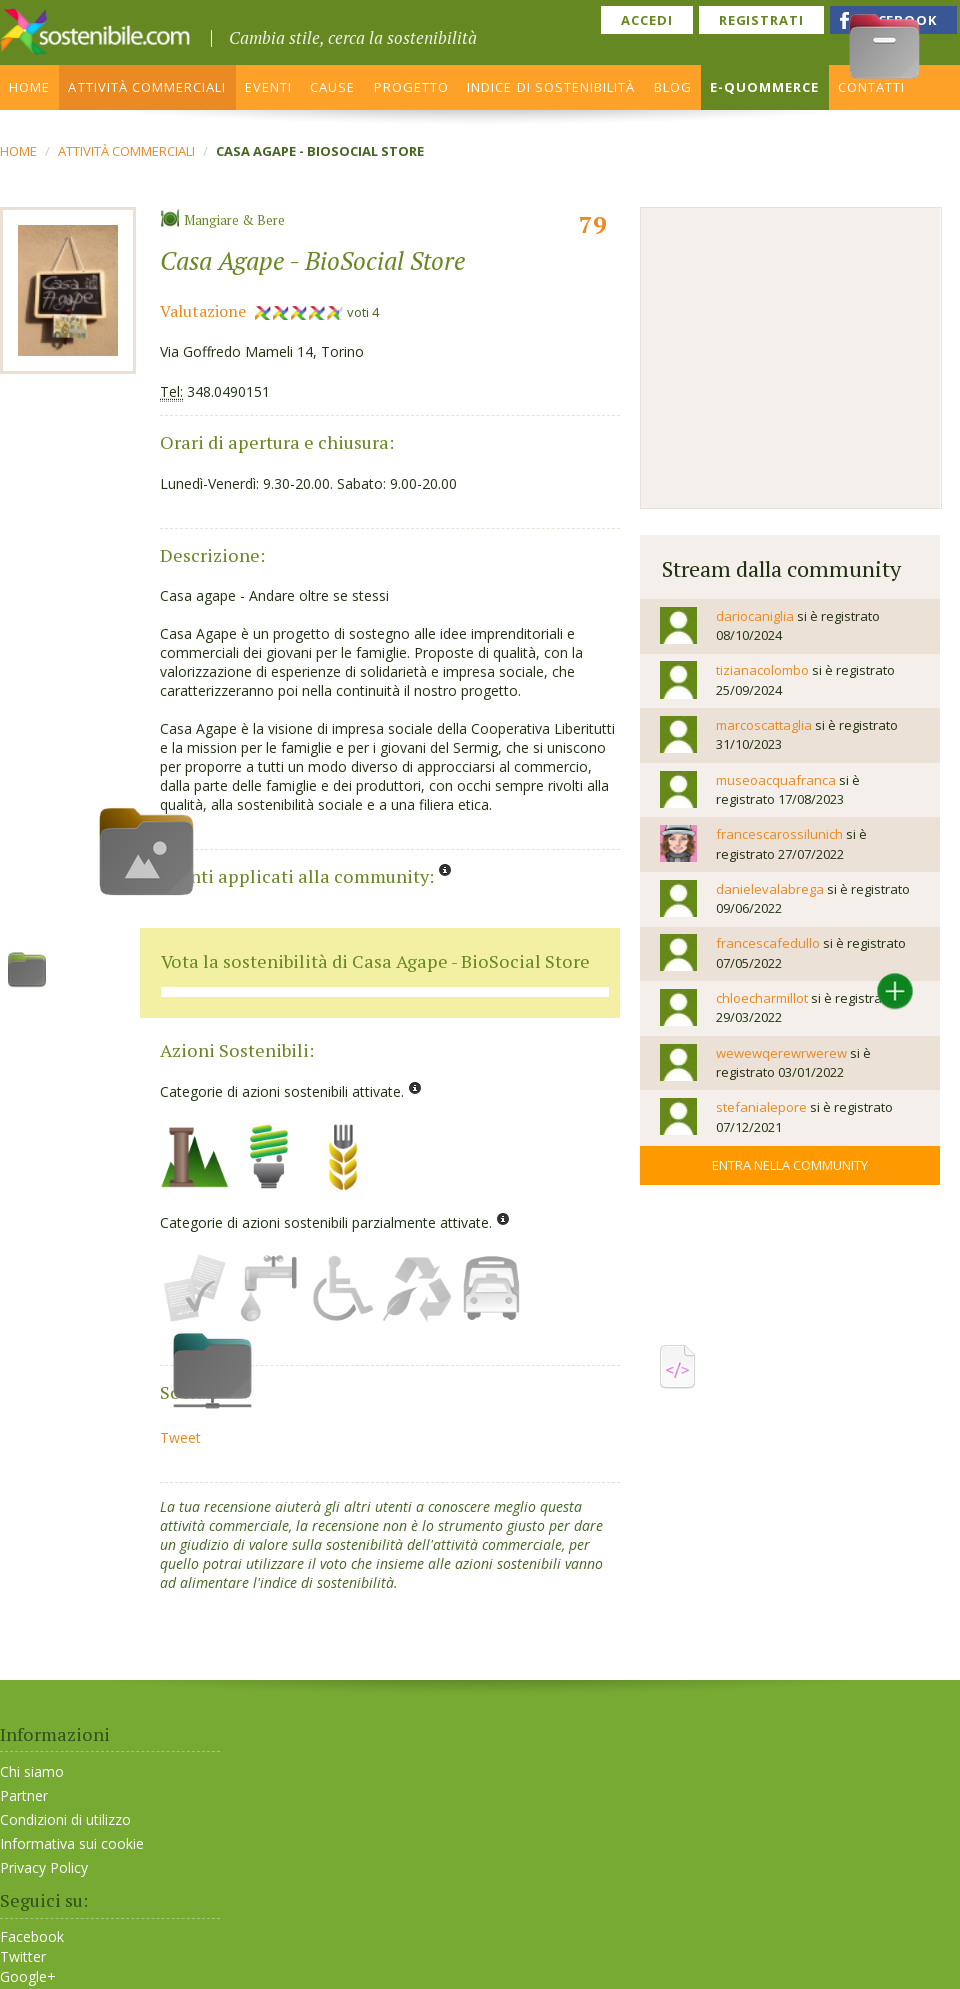 This screenshot has height=1989, width=960. I want to click on access files stored on a remote server, so click(212, 1369).